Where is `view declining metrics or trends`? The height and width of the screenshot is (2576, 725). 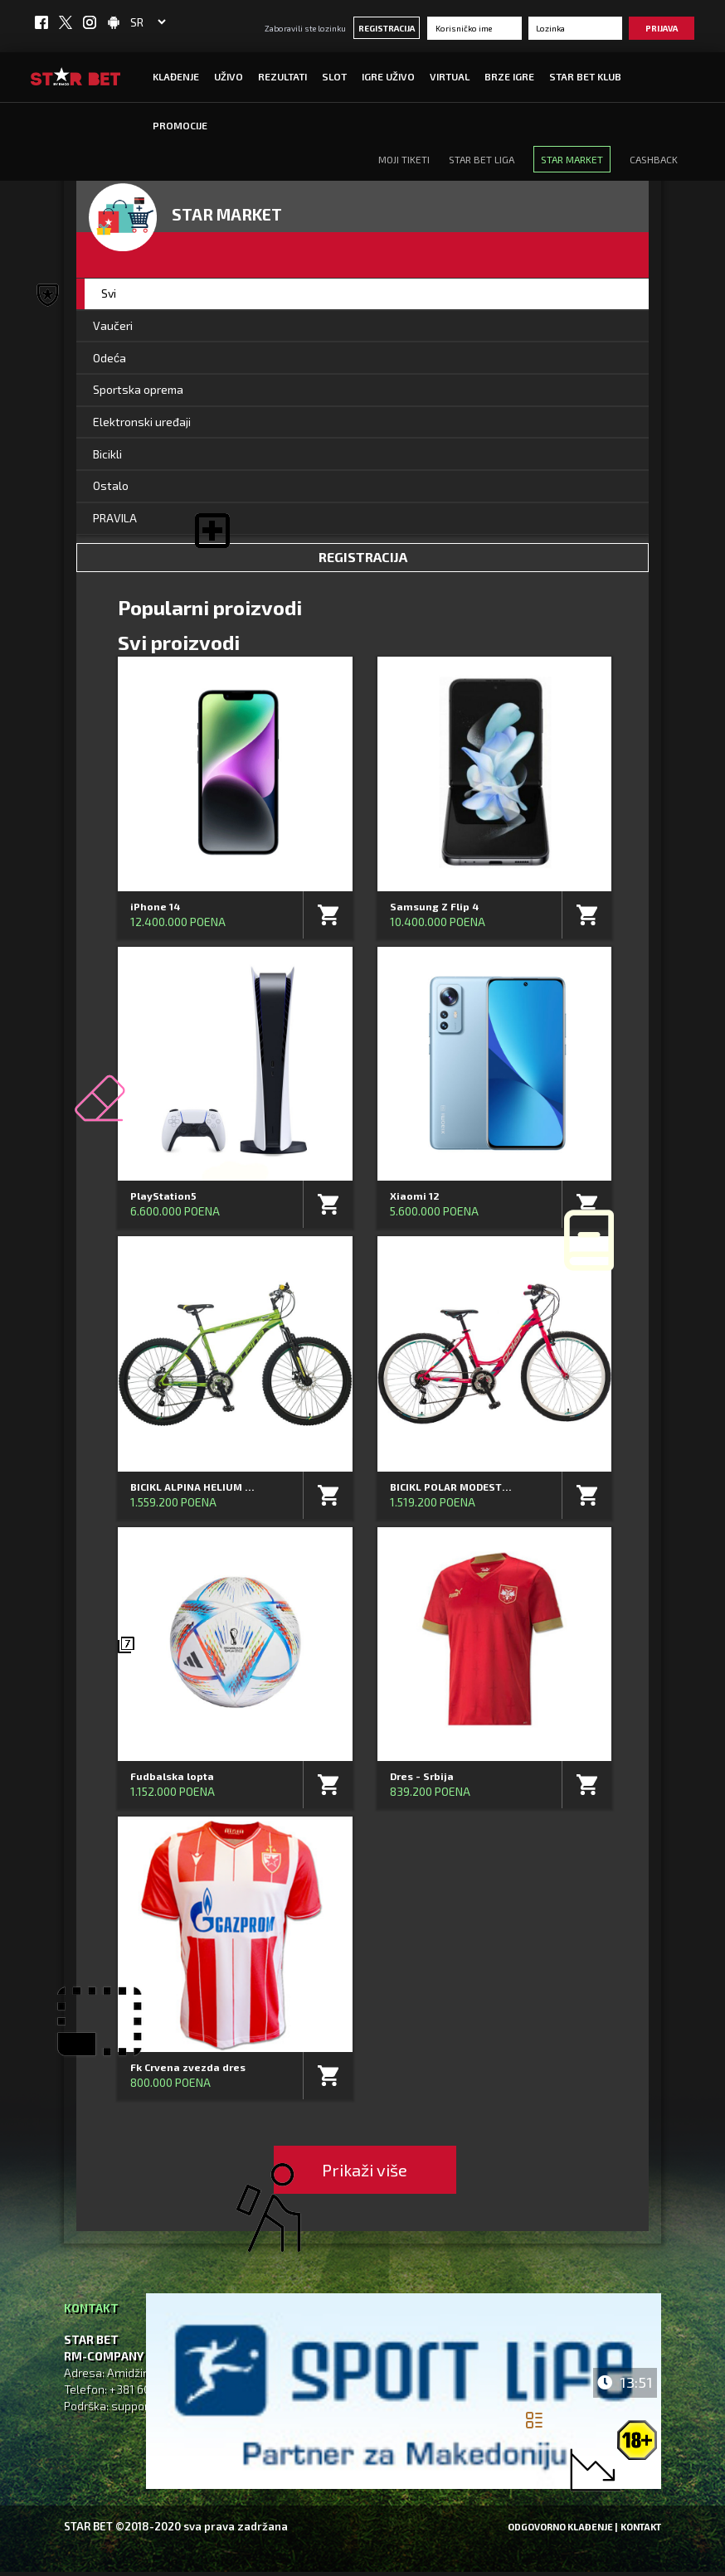
view declining metrics or trends is located at coordinates (596, 2470).